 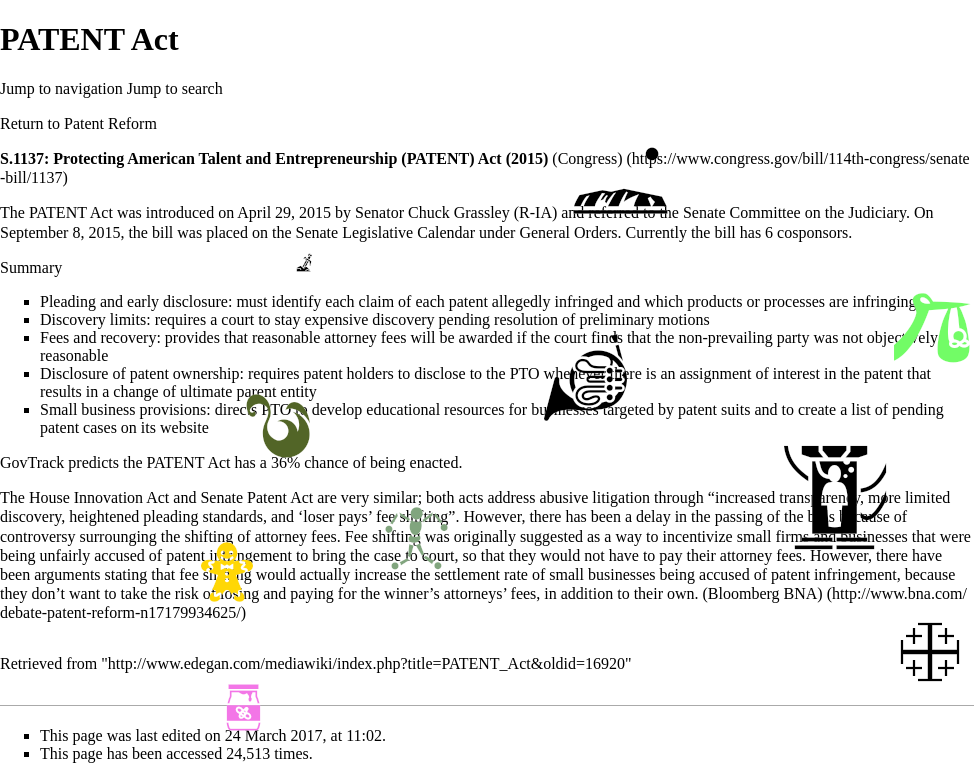 What do you see at coordinates (834, 497) in the screenshot?
I see `enter cryogenic sleep or stasis mode` at bounding box center [834, 497].